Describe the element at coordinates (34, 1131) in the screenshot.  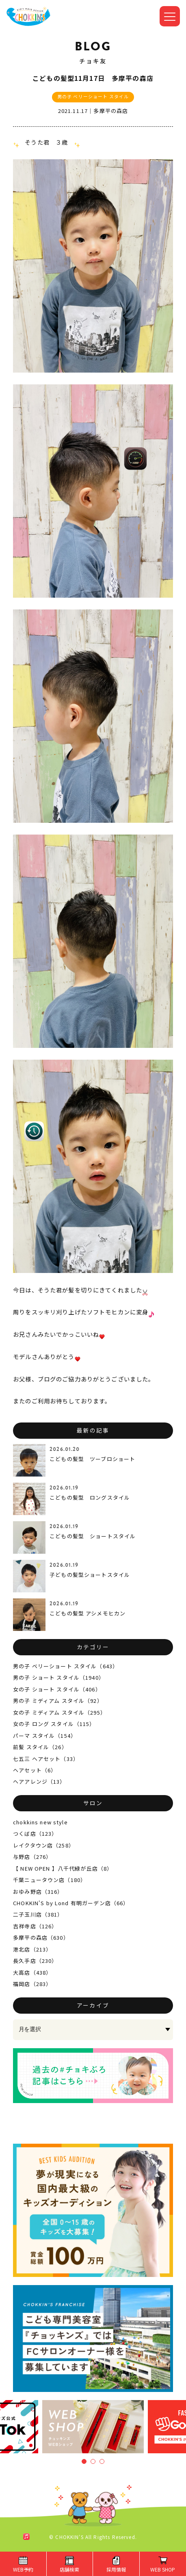
I see `open Time Machine backup utility` at that location.